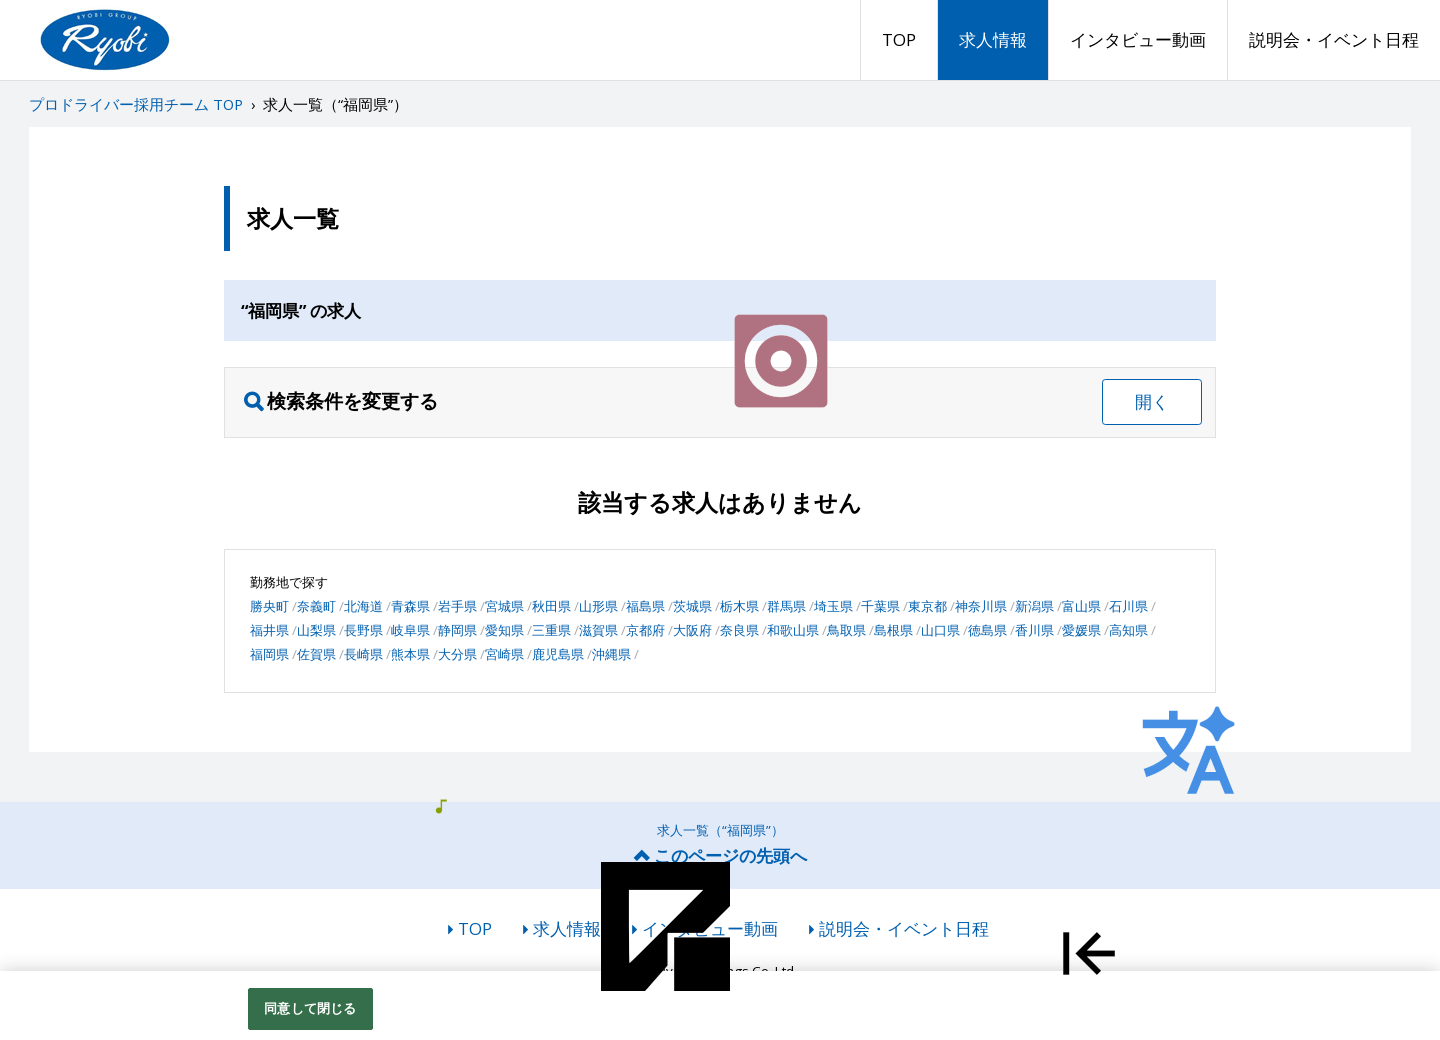 This screenshot has height=1040, width=1440. Describe the element at coordinates (440, 806) in the screenshot. I see `access music library or player` at that location.